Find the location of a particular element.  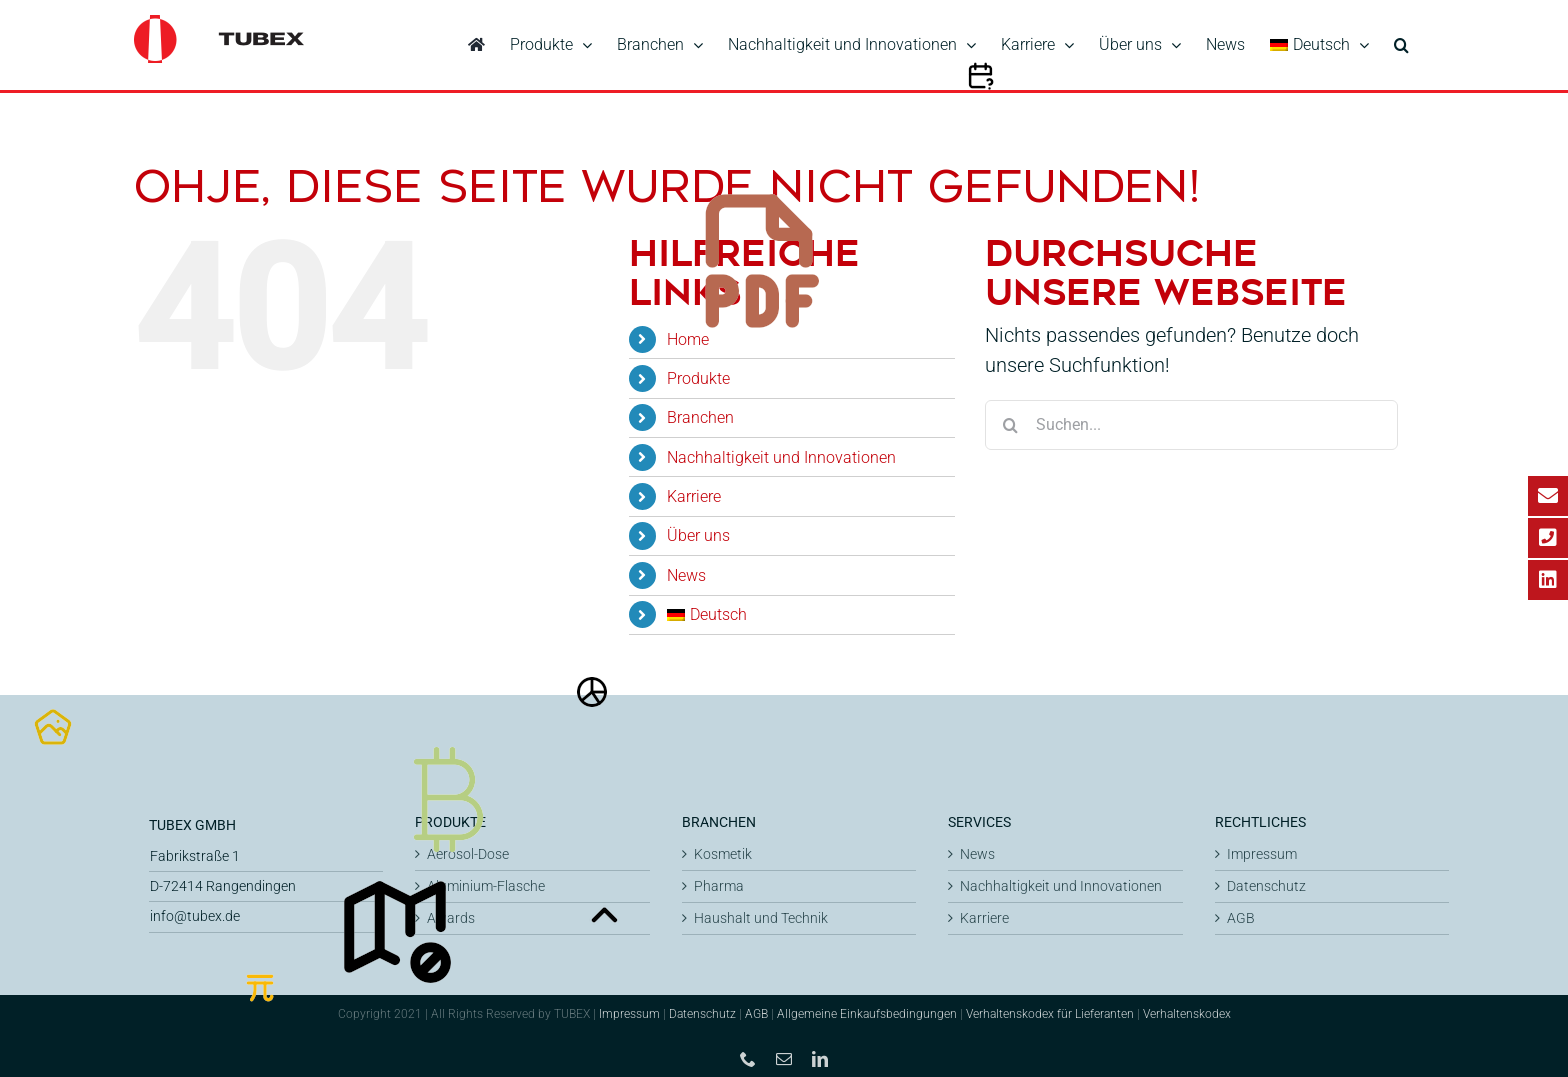

cancel map navigation or directions is located at coordinates (395, 927).